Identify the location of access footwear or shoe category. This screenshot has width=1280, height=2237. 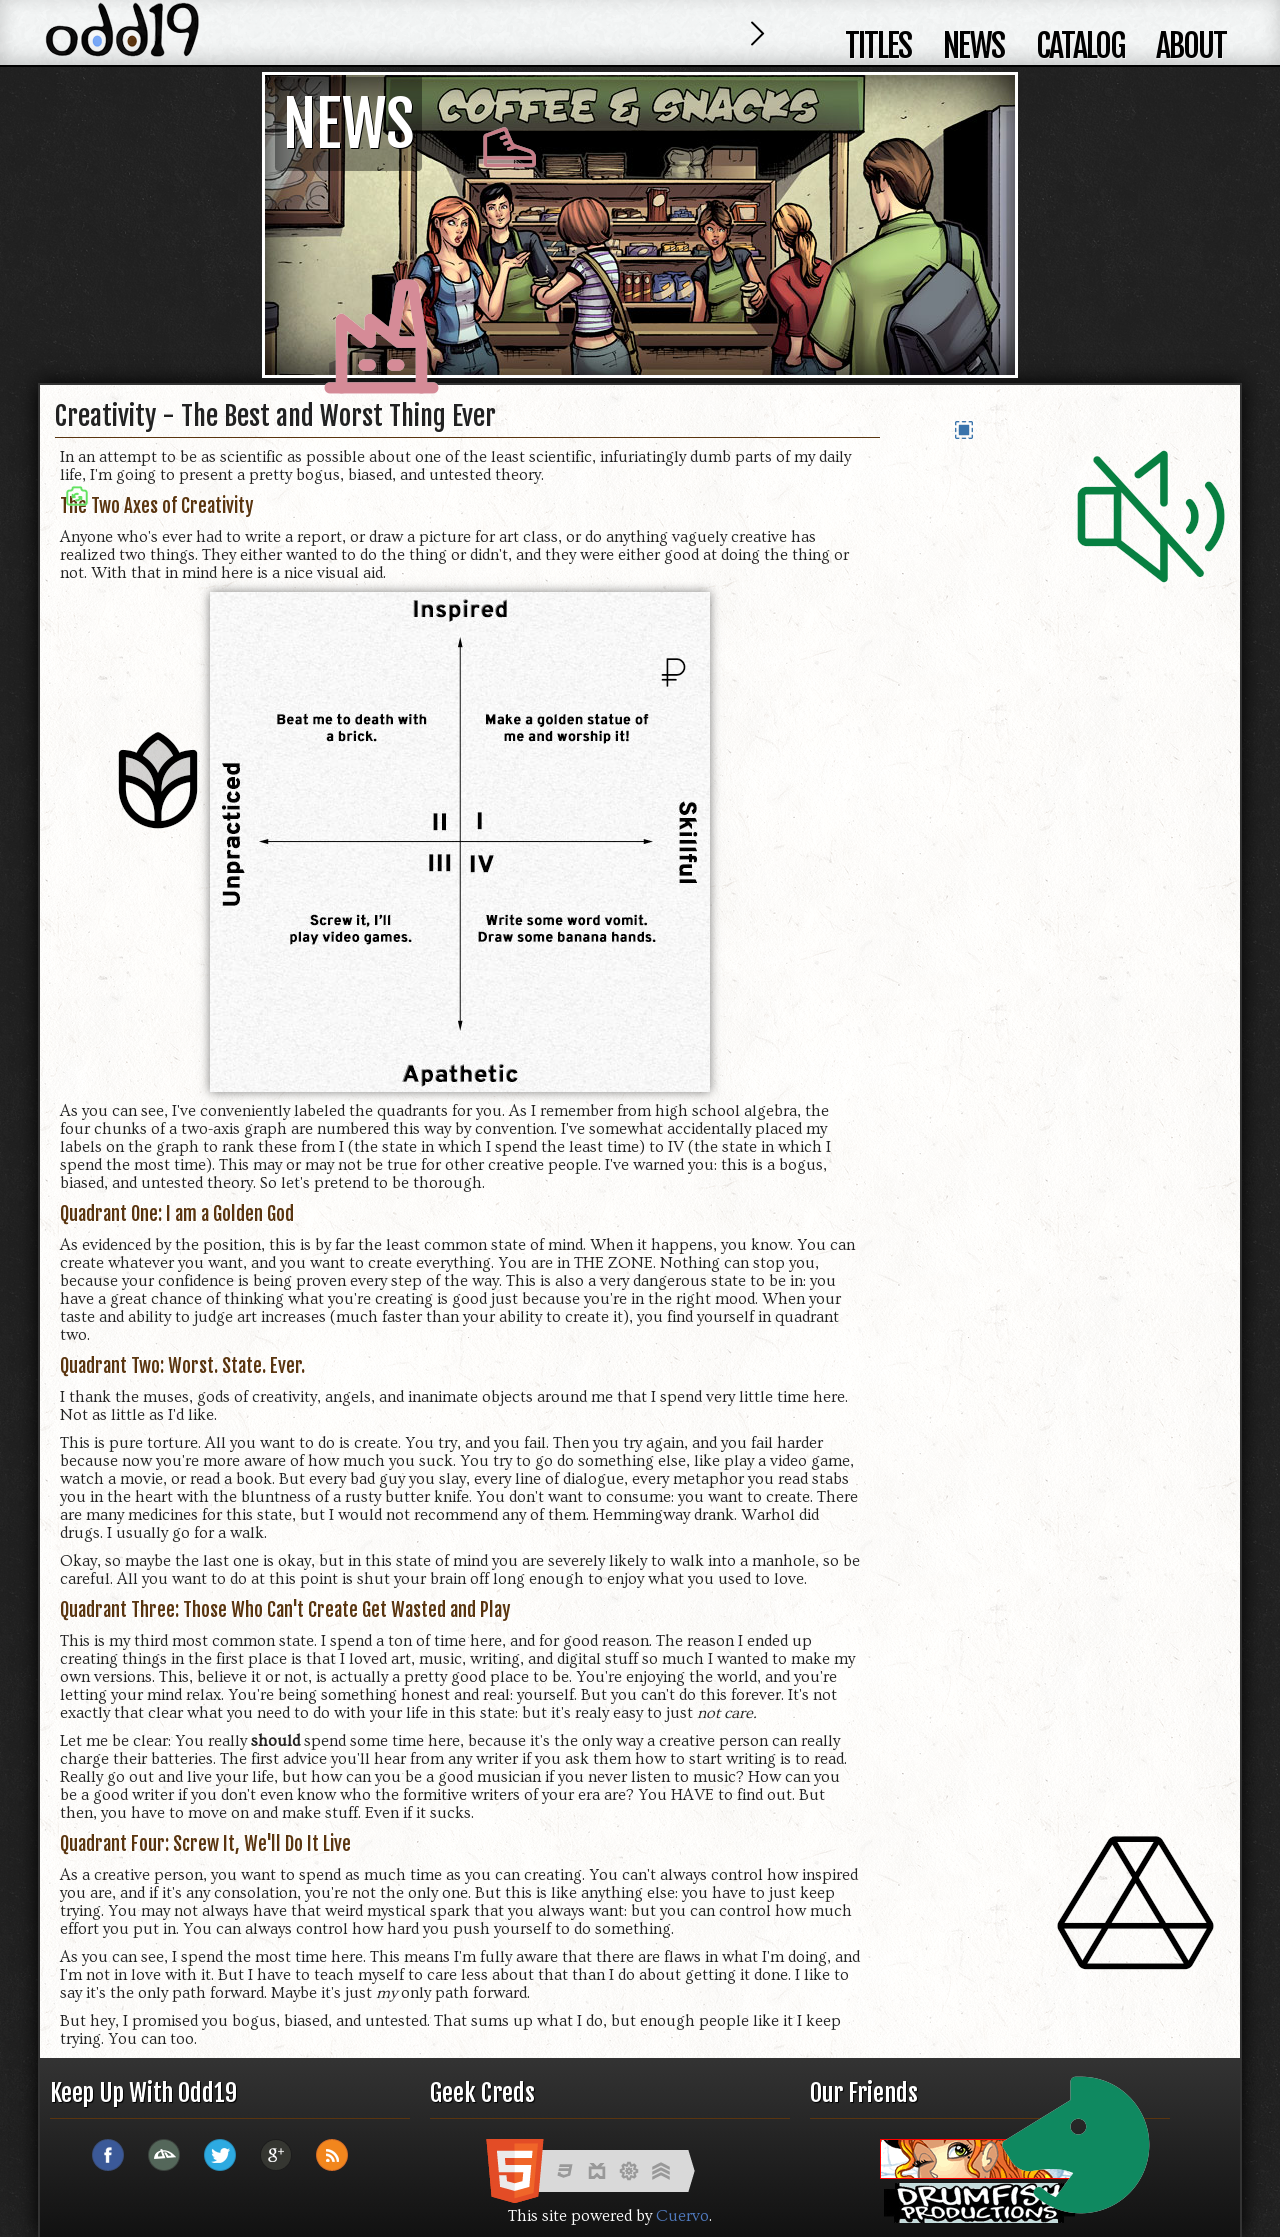
(507, 149).